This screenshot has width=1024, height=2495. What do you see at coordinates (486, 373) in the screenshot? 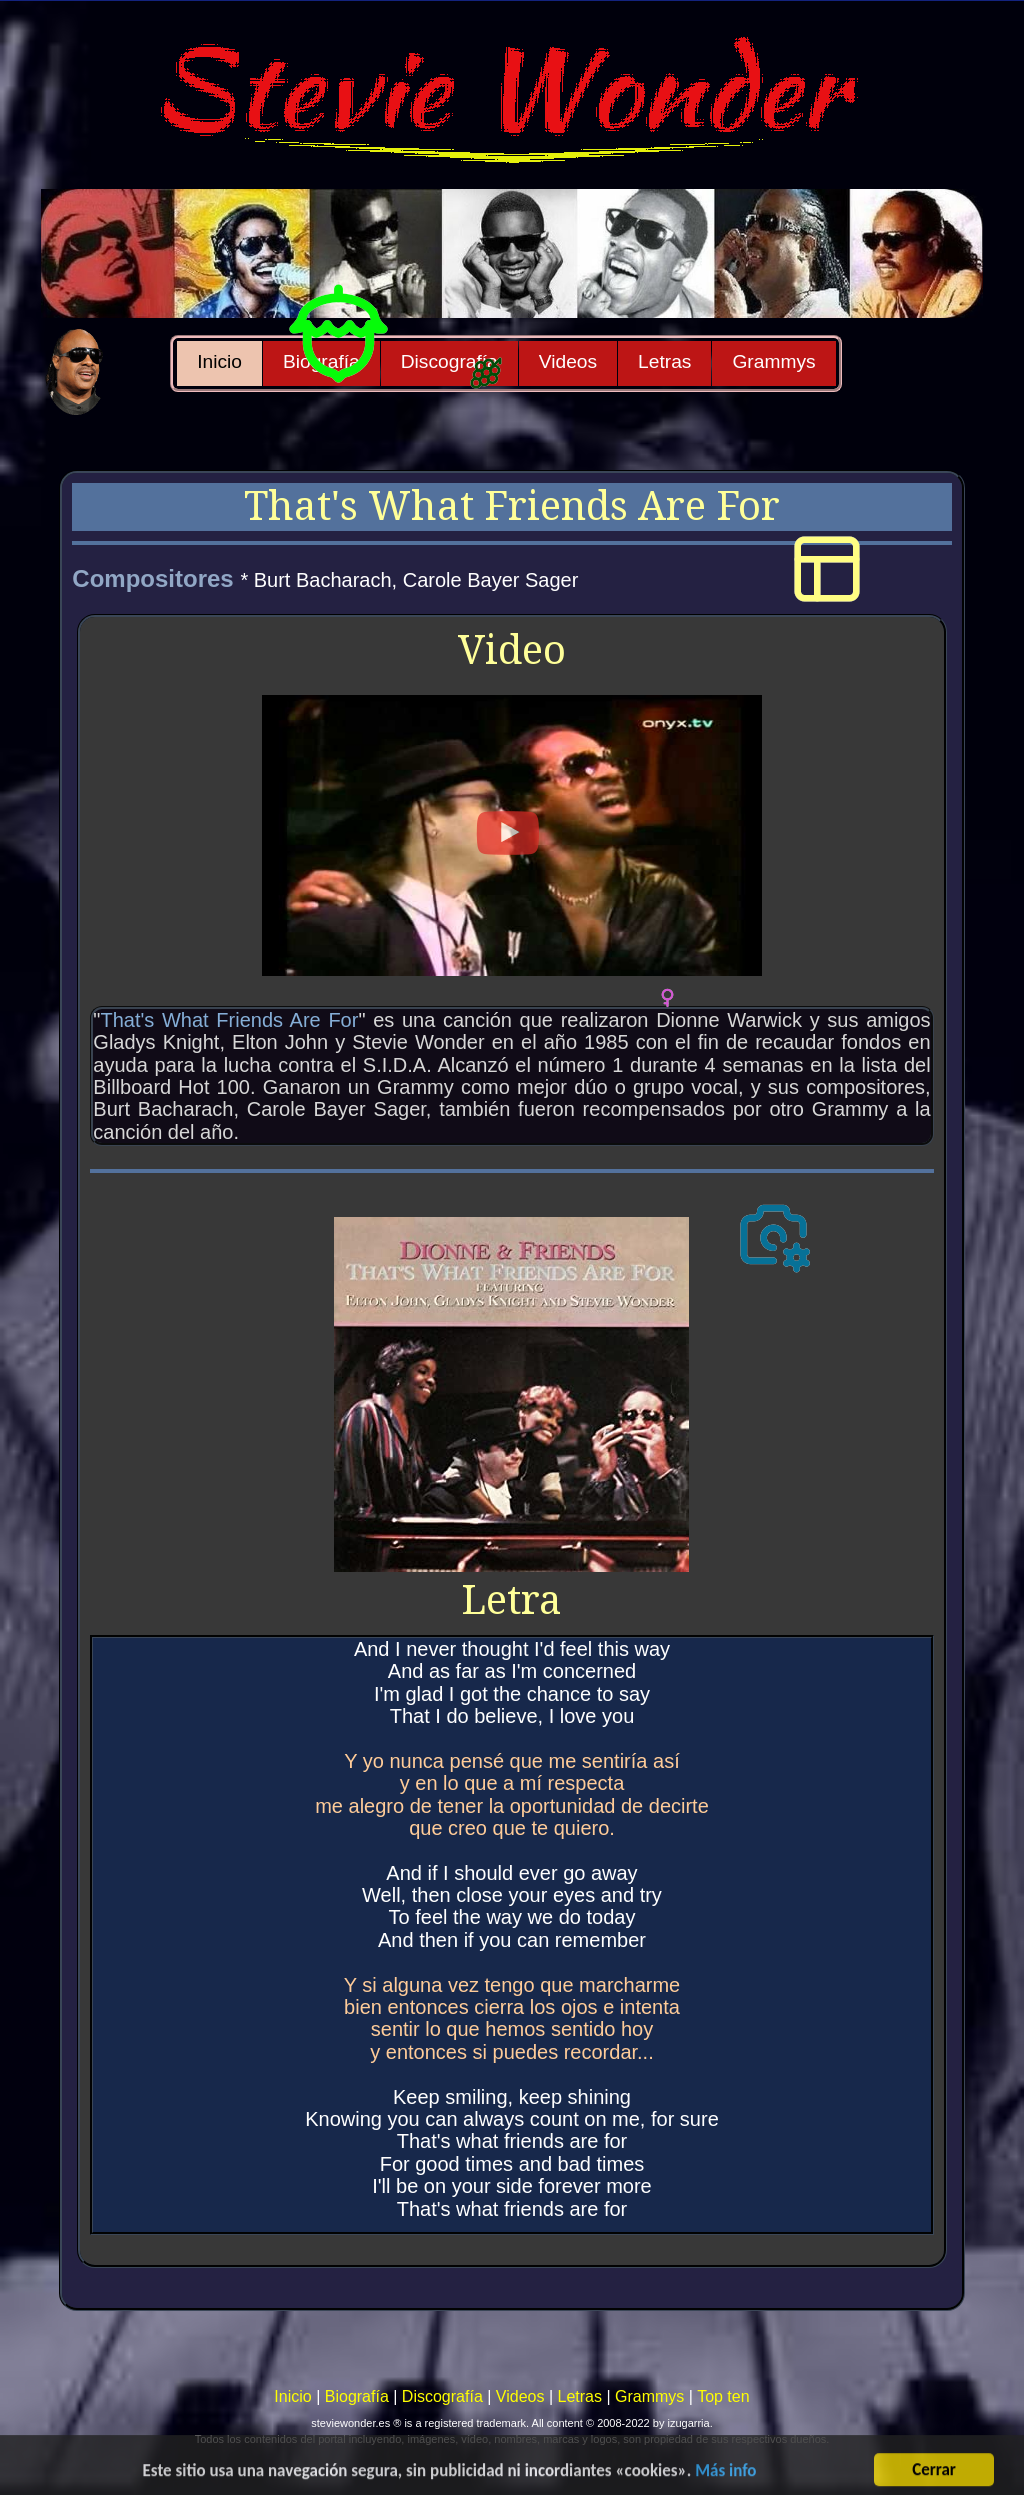
I see `indicates grape or wine-related content` at bounding box center [486, 373].